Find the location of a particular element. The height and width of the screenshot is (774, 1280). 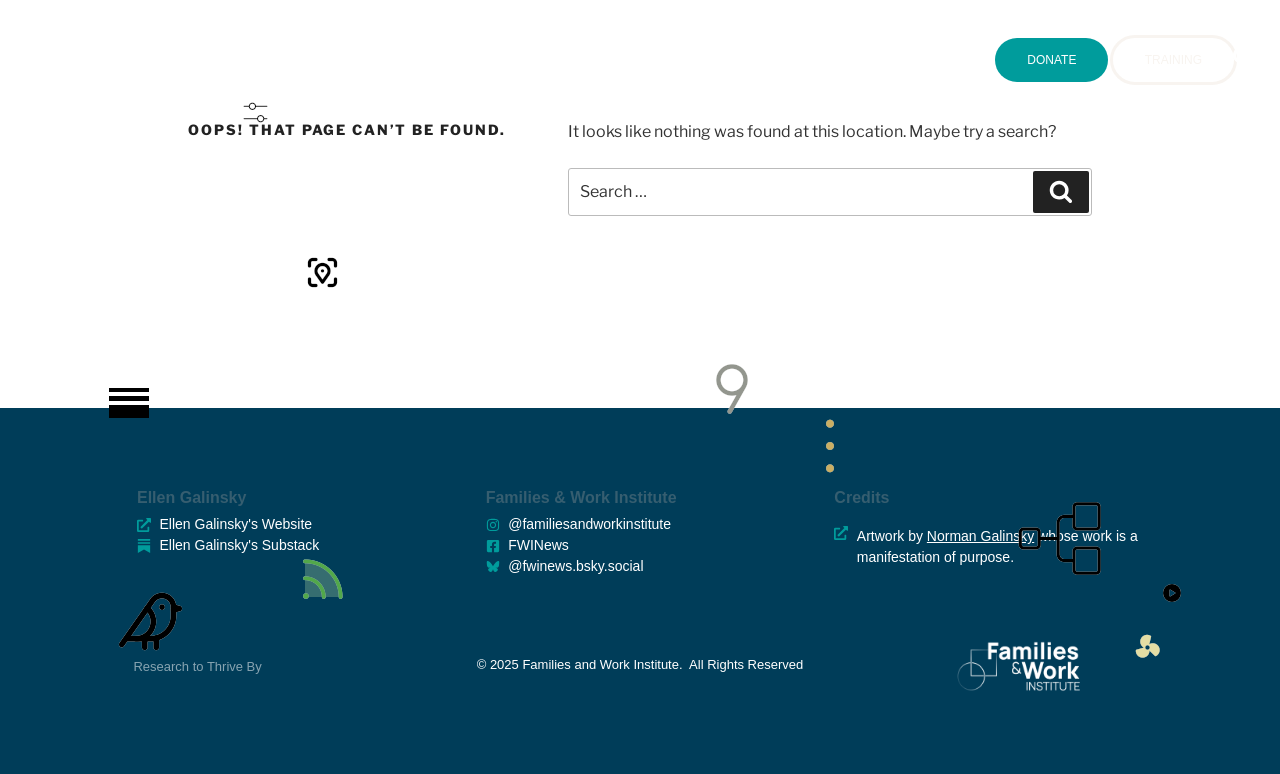

access twitter or social media features is located at coordinates (150, 621).